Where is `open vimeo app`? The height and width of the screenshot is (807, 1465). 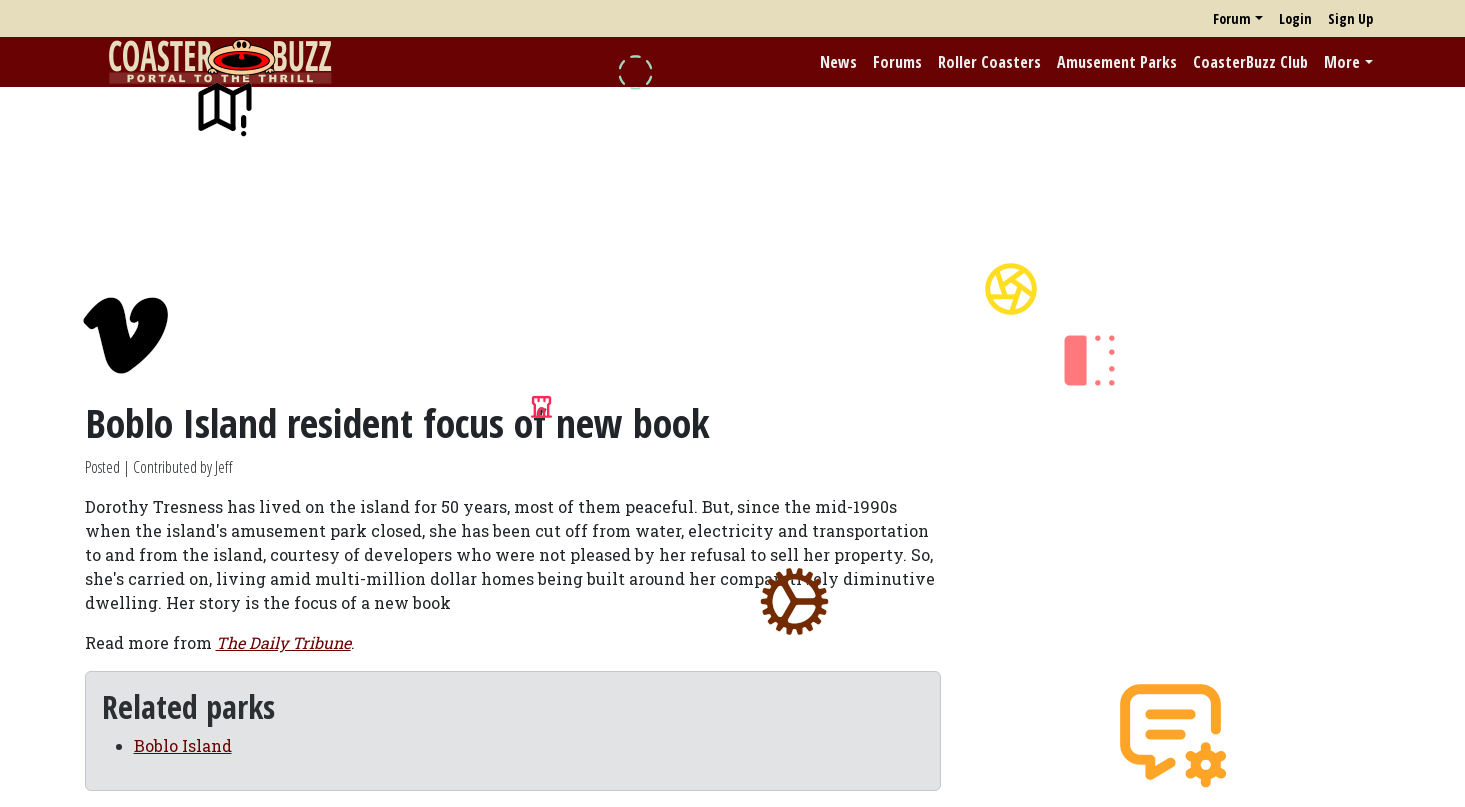
open vimeo app is located at coordinates (125, 335).